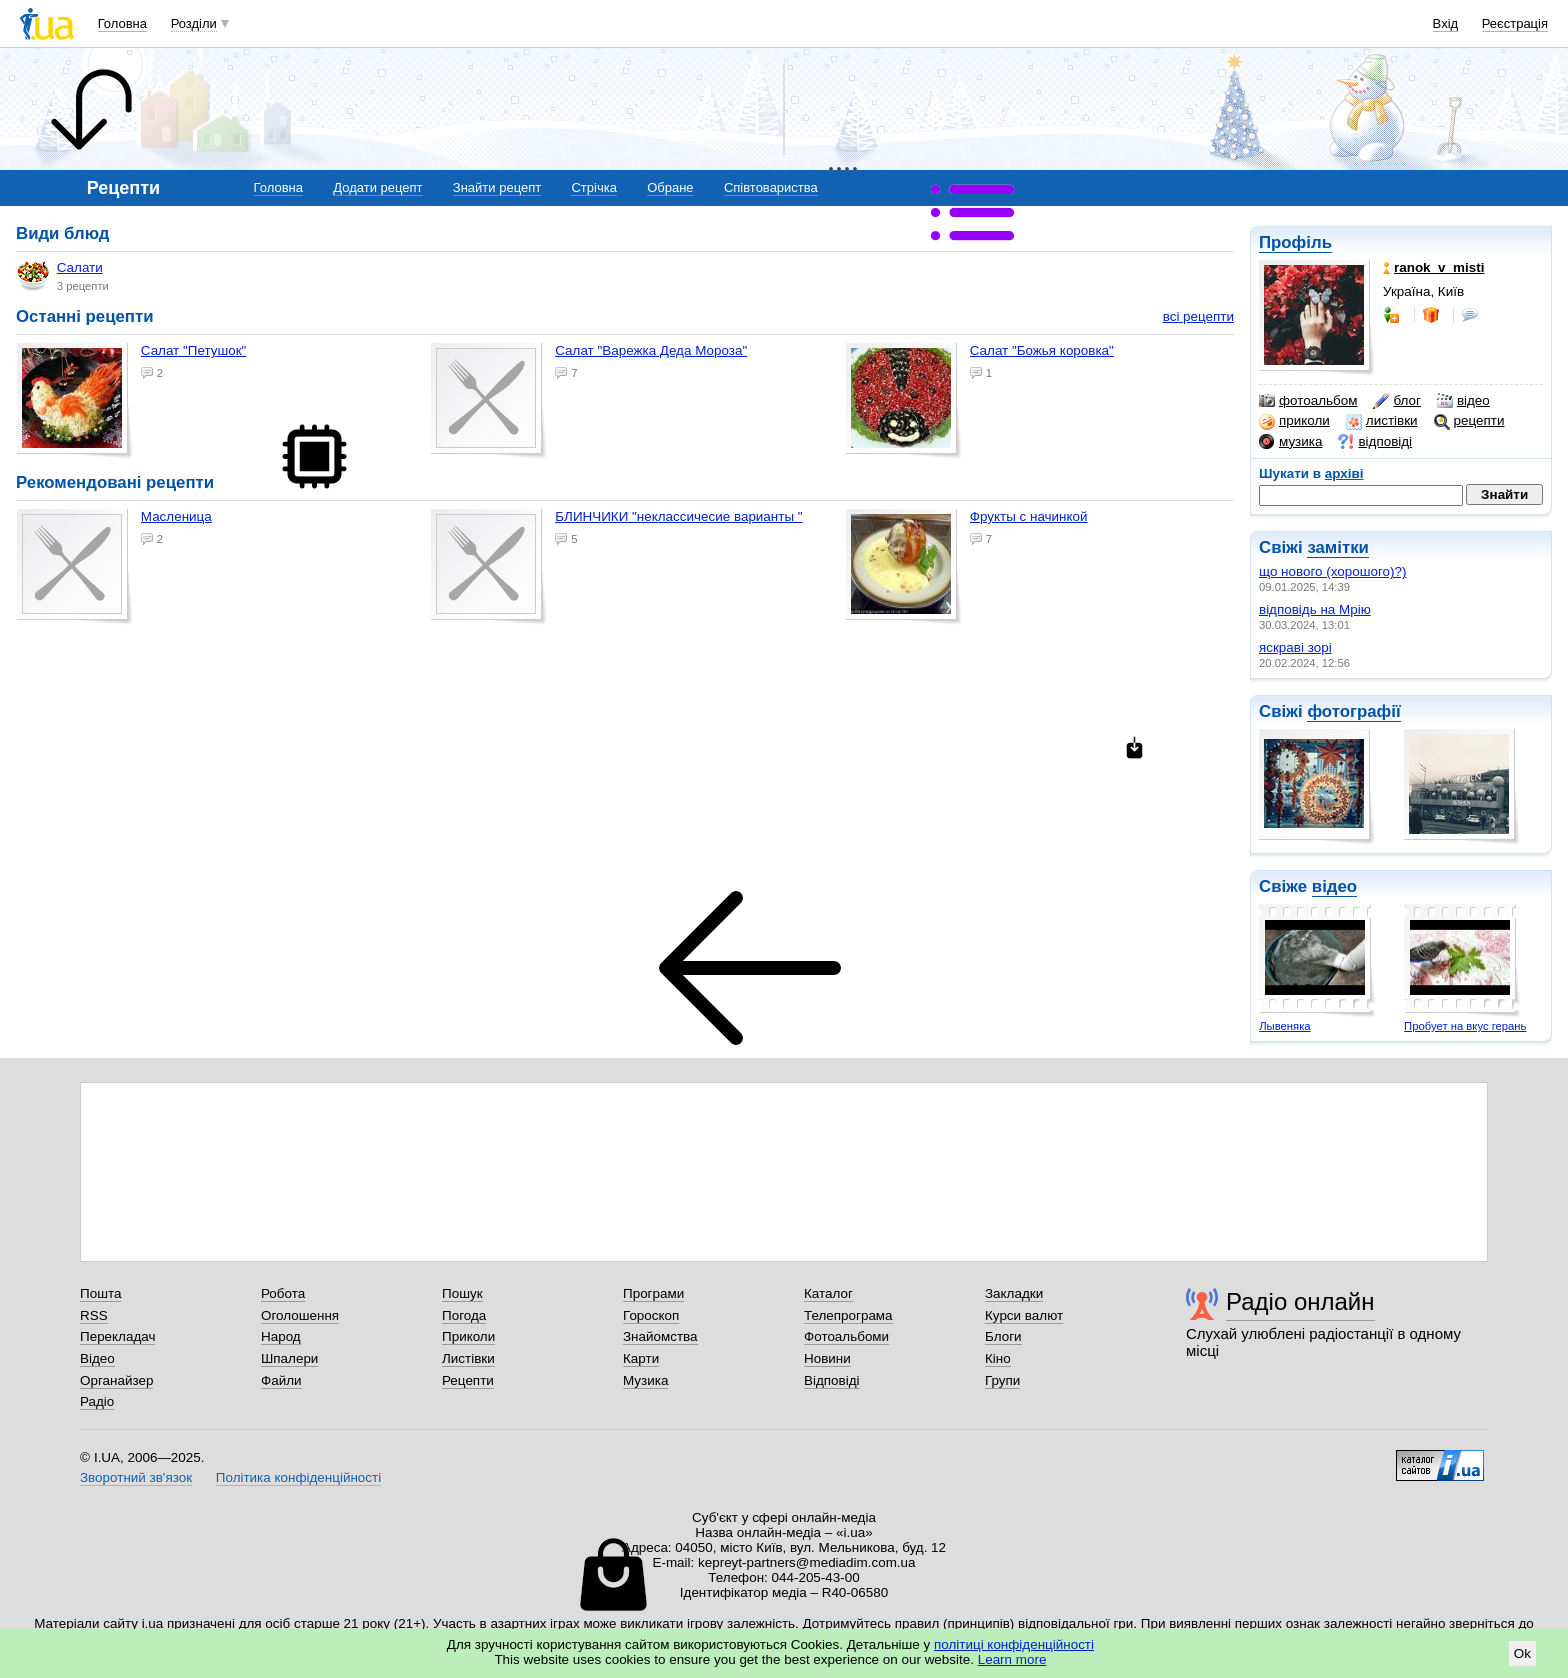 This screenshot has height=1678, width=1568. I want to click on indicates very weak or minimal signal strength, so click(843, 157).